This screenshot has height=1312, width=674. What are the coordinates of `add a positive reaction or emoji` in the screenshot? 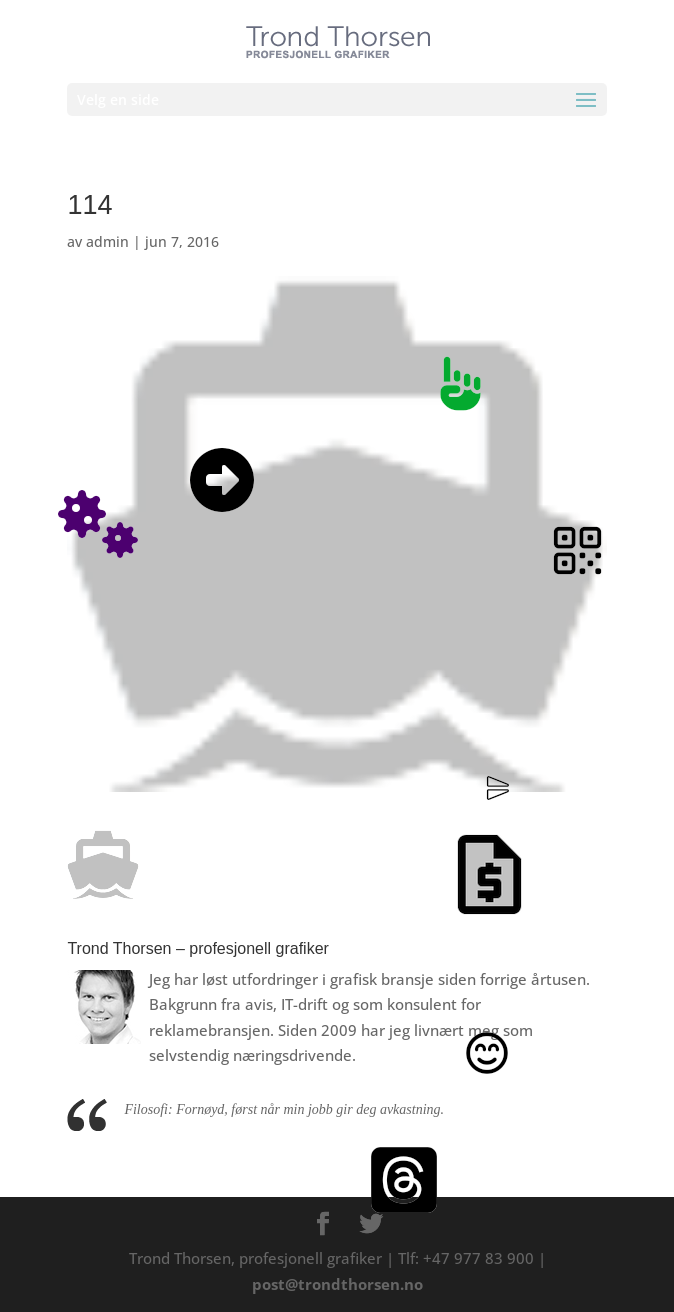 It's located at (487, 1053).